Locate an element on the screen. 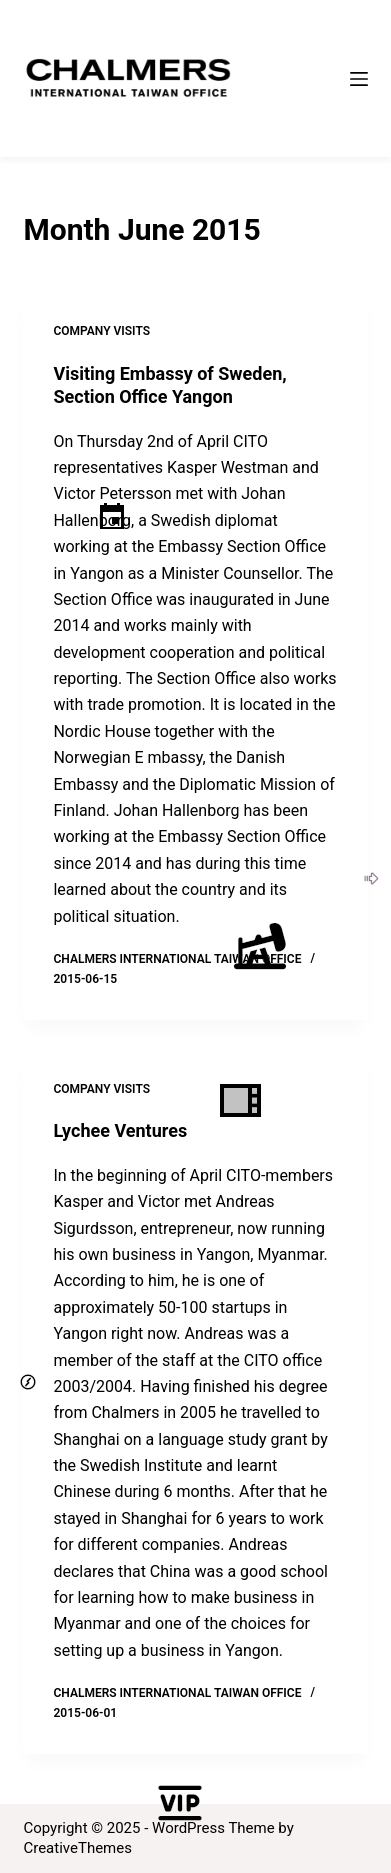 The image size is (391, 1873). skip forward or advance to next item is located at coordinates (371, 878).